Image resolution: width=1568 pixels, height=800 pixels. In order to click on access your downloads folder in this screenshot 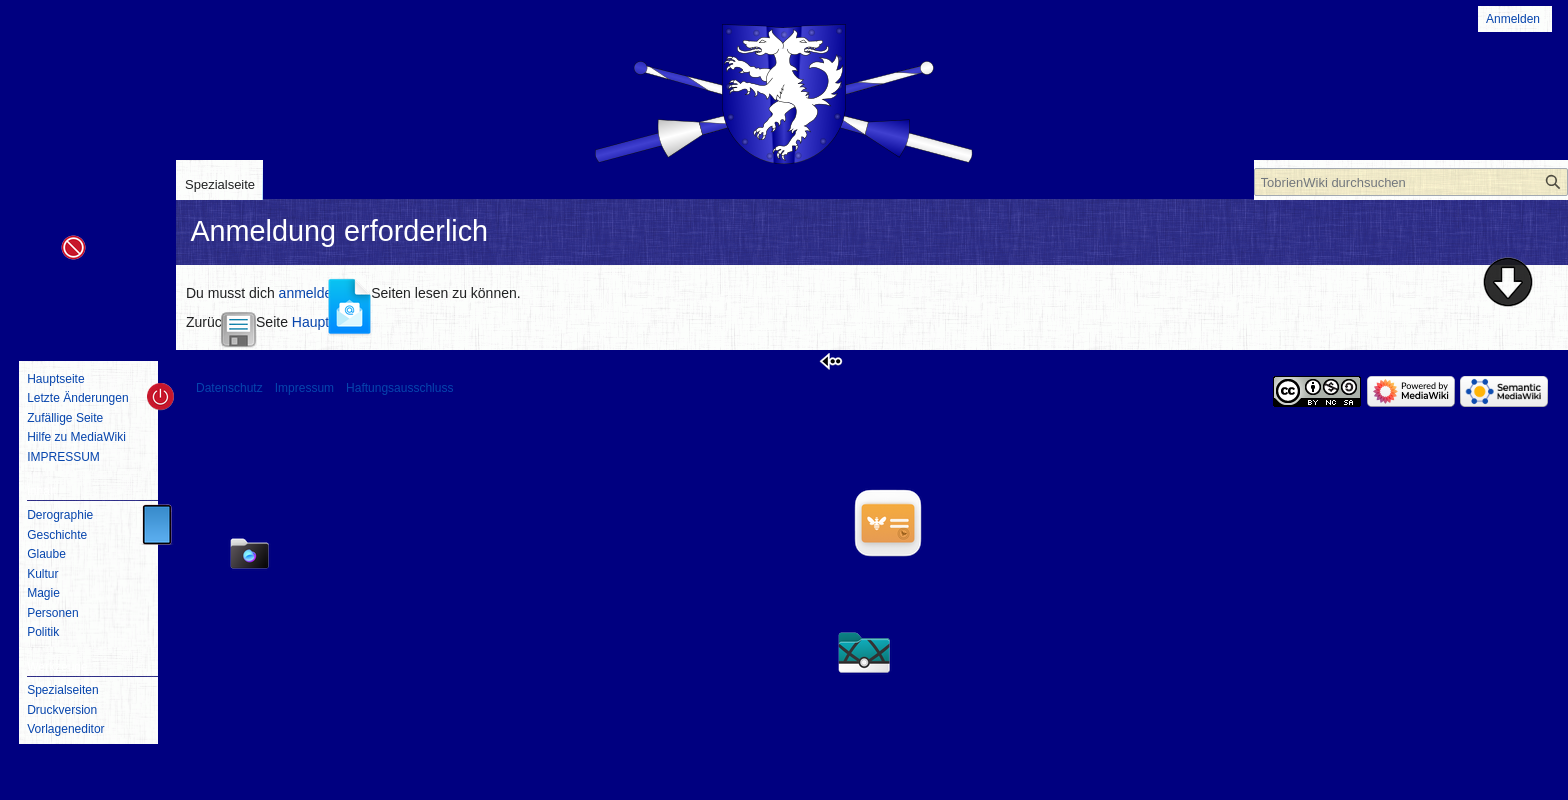, I will do `click(1508, 282)`.